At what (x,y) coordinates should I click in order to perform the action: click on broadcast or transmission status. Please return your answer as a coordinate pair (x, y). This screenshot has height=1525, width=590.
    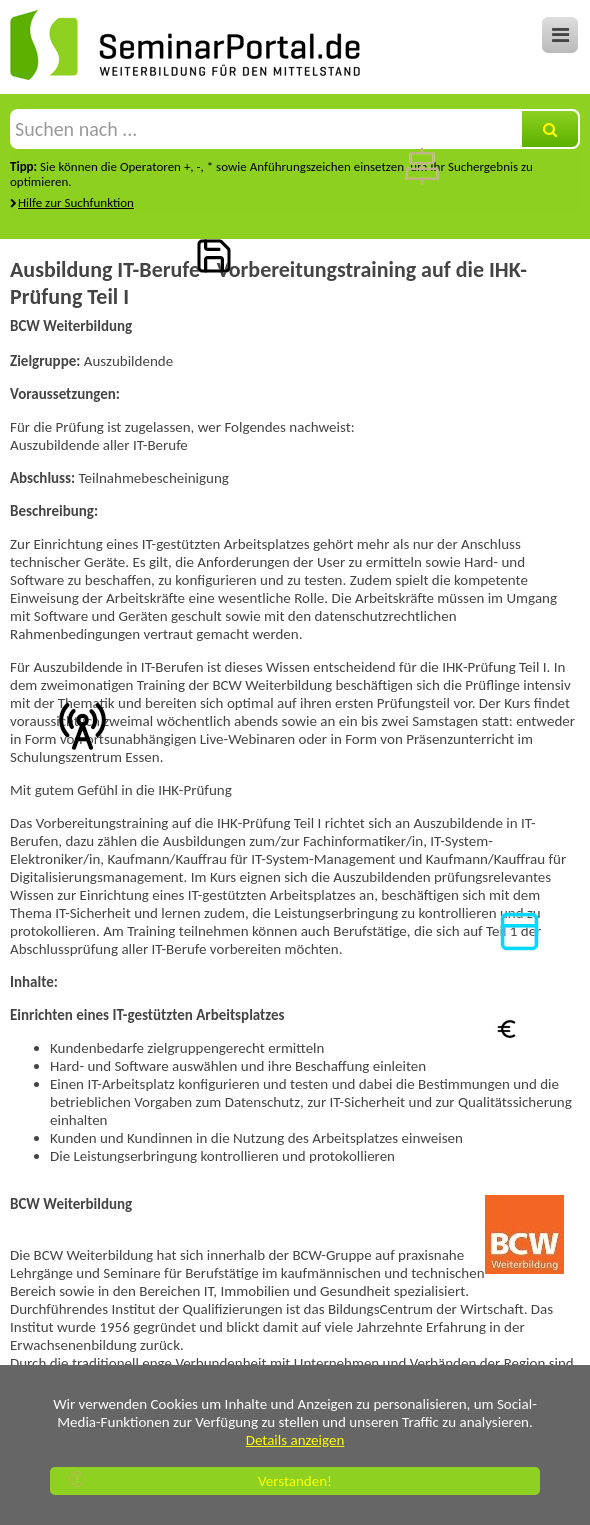
    Looking at the image, I should click on (82, 726).